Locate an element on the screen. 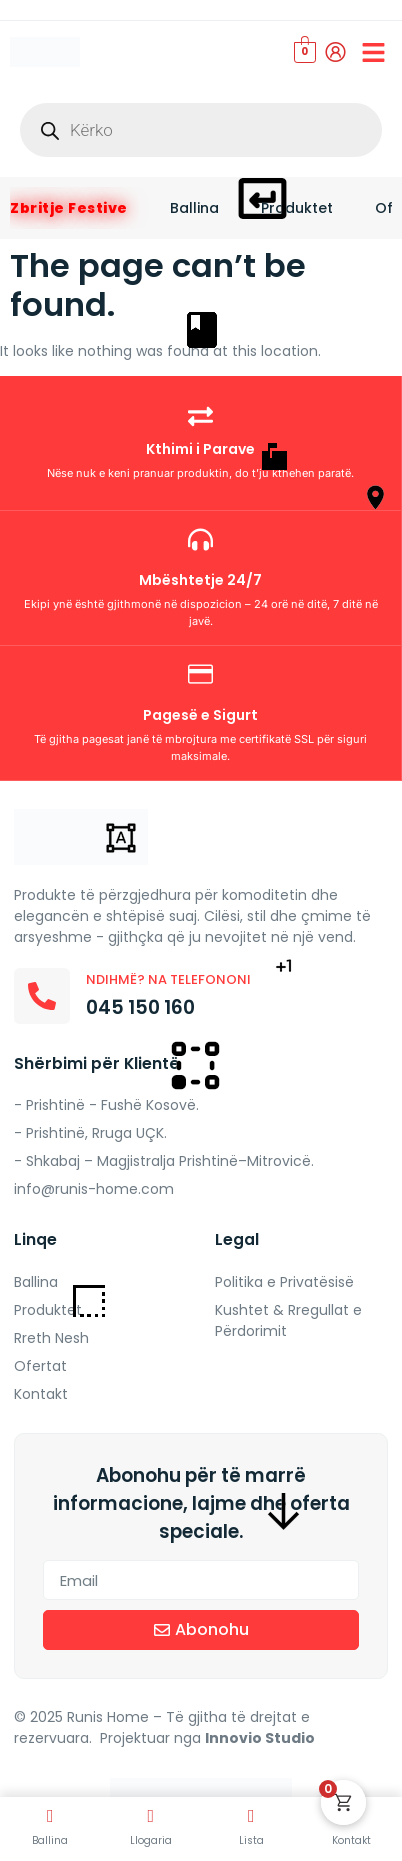  set transform anchor to bottom-left corner is located at coordinates (195, 1065).